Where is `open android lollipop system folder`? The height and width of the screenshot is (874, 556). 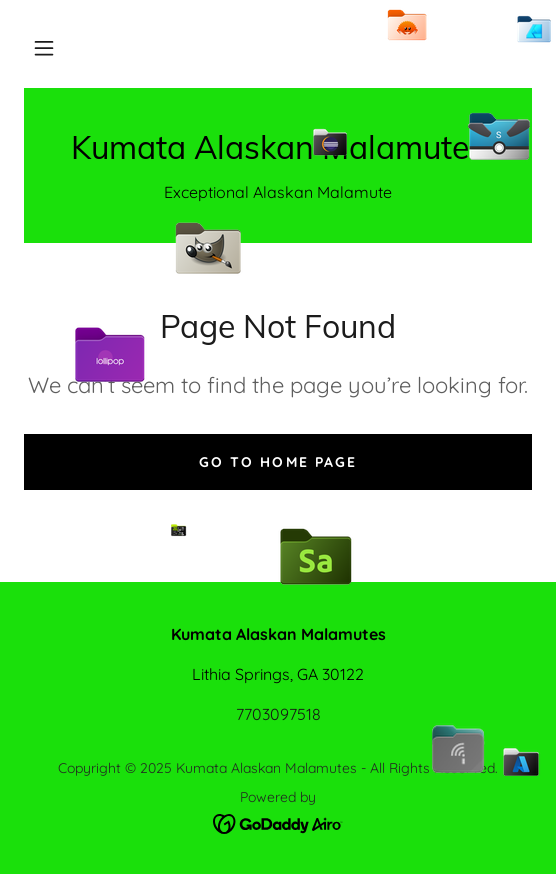
open android lollipop system folder is located at coordinates (109, 356).